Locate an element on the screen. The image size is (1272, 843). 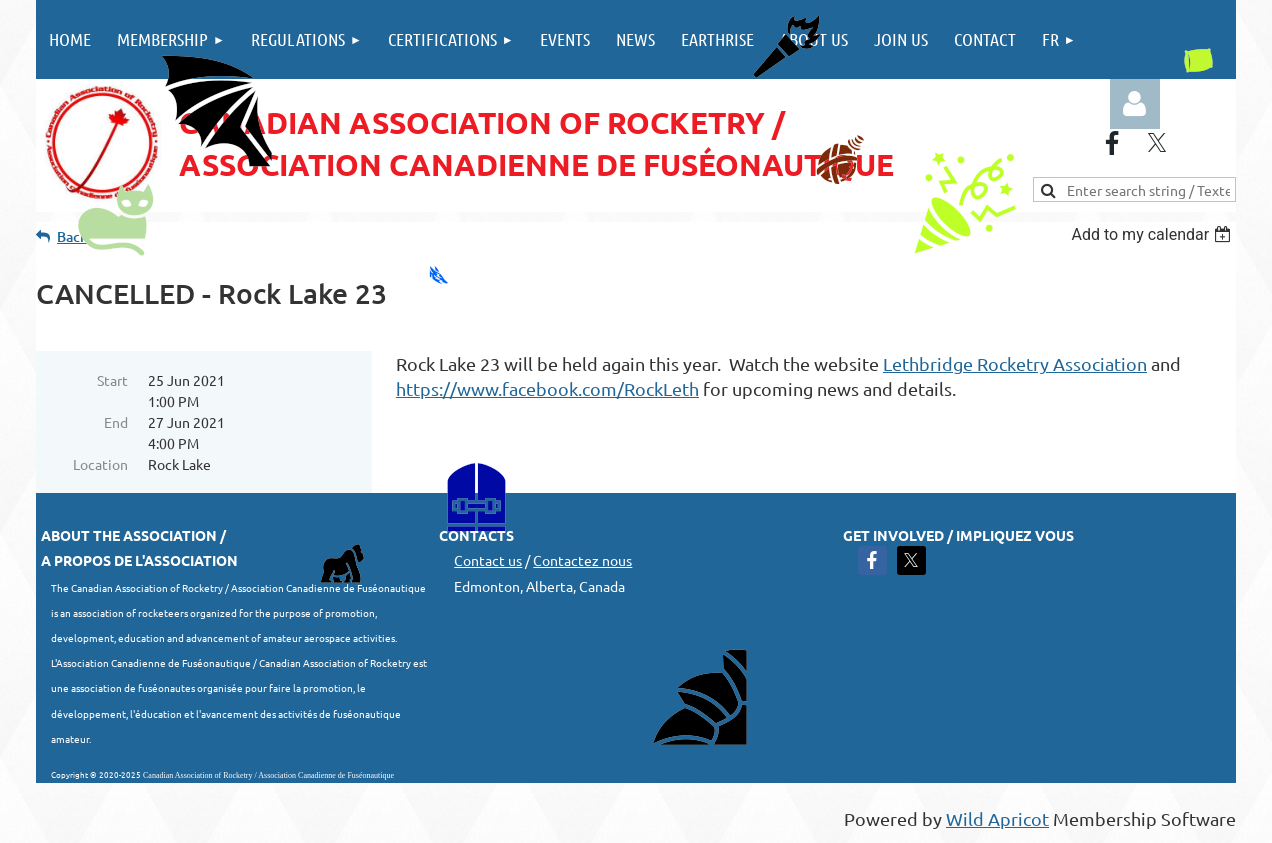
celebrate an achievement or milestone is located at coordinates (964, 203).